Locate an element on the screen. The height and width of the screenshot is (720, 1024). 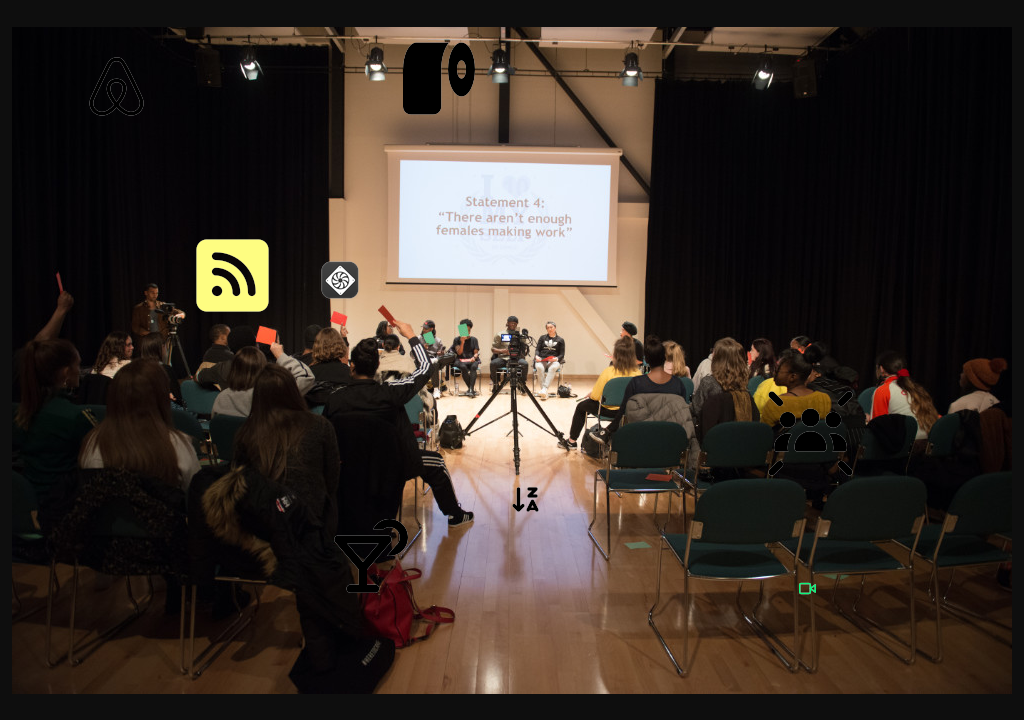
browse cocktail recipes or drink menu is located at coordinates (367, 560).